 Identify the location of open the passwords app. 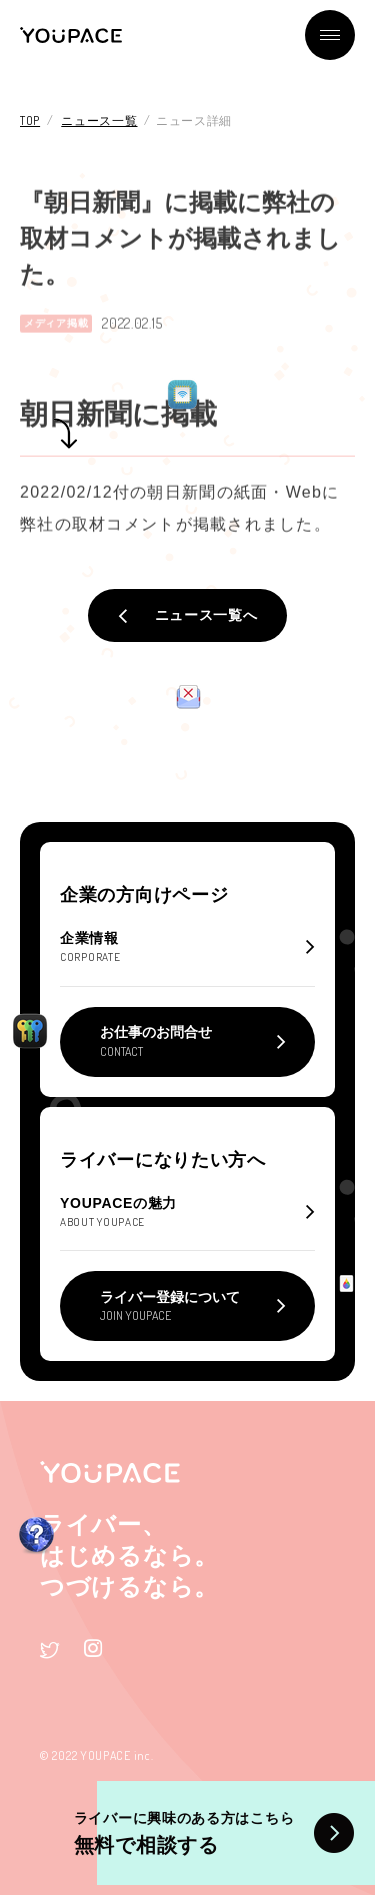
(30, 1031).